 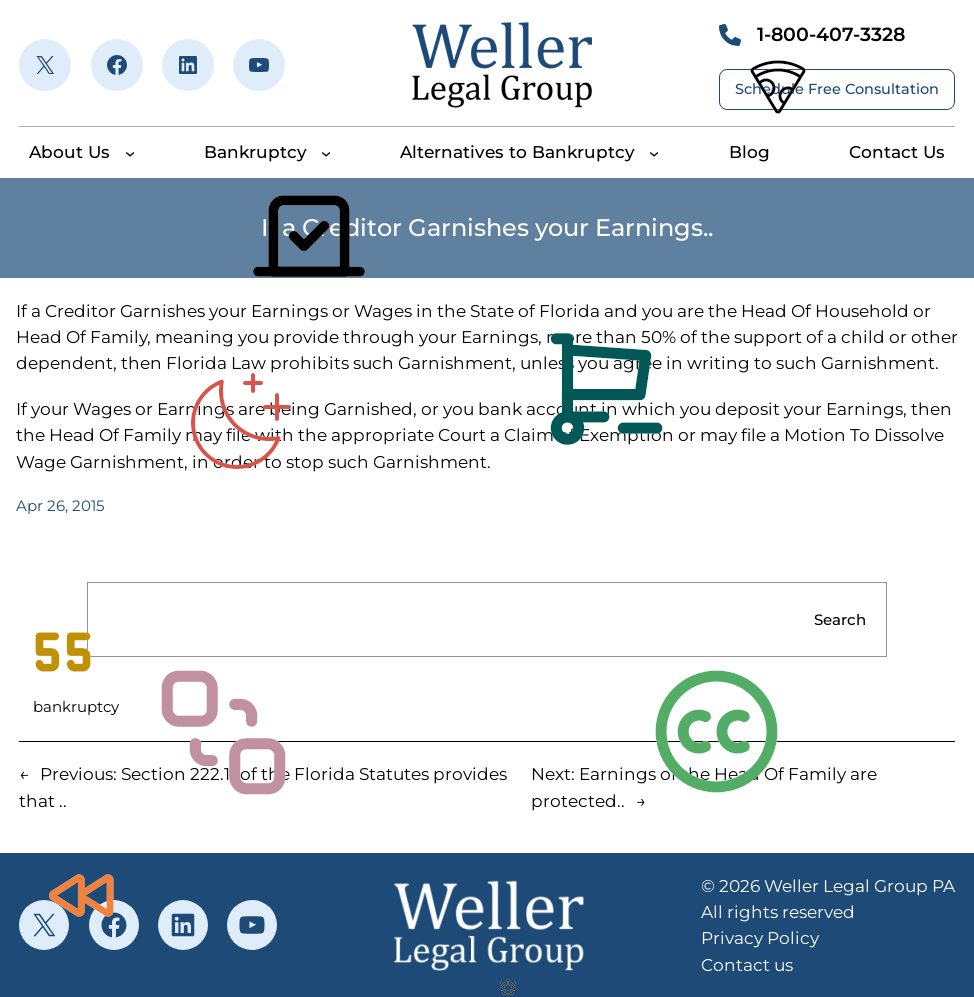 What do you see at coordinates (508, 987) in the screenshot?
I see `indicates cannabis-related content or products` at bounding box center [508, 987].